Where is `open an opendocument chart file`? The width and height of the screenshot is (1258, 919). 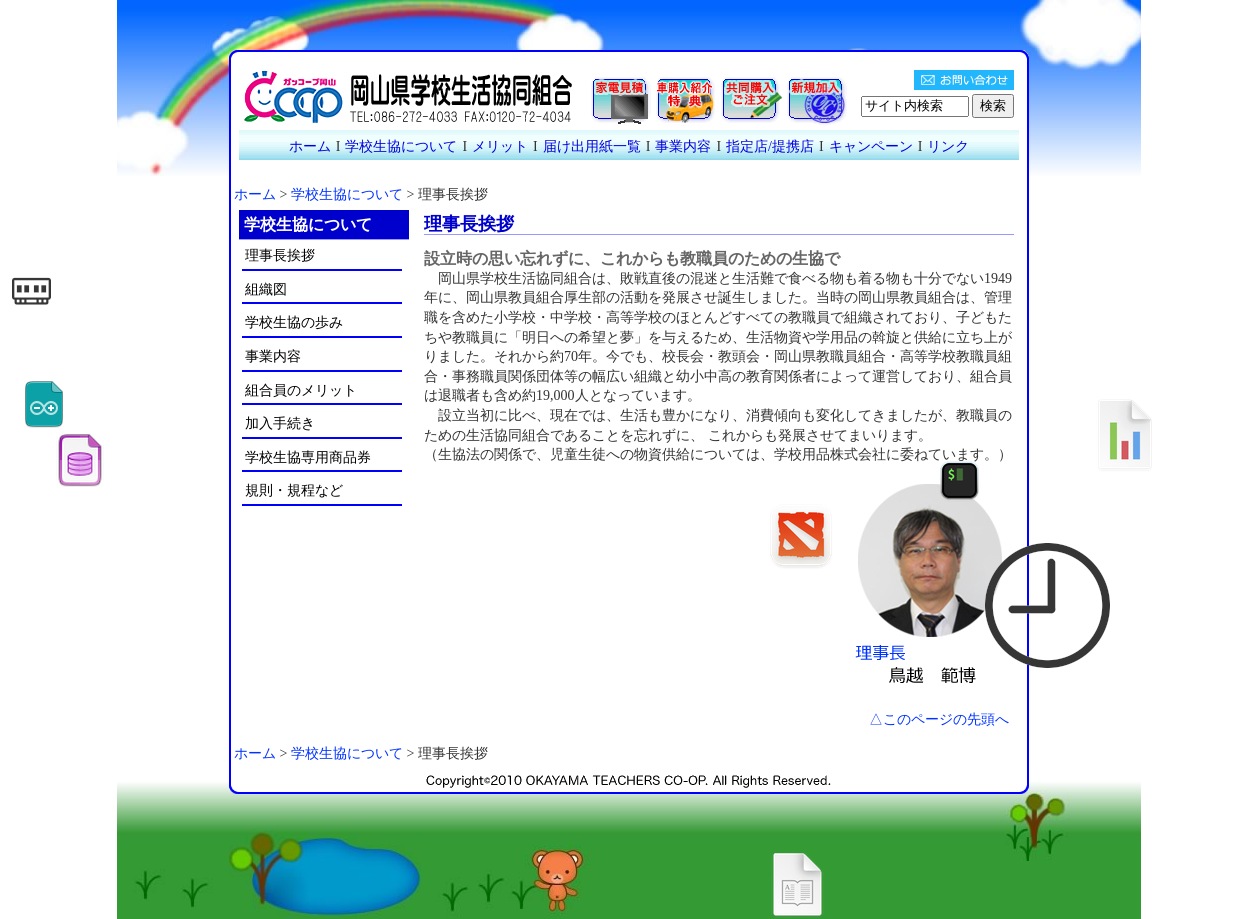 open an opendocument chart file is located at coordinates (1125, 434).